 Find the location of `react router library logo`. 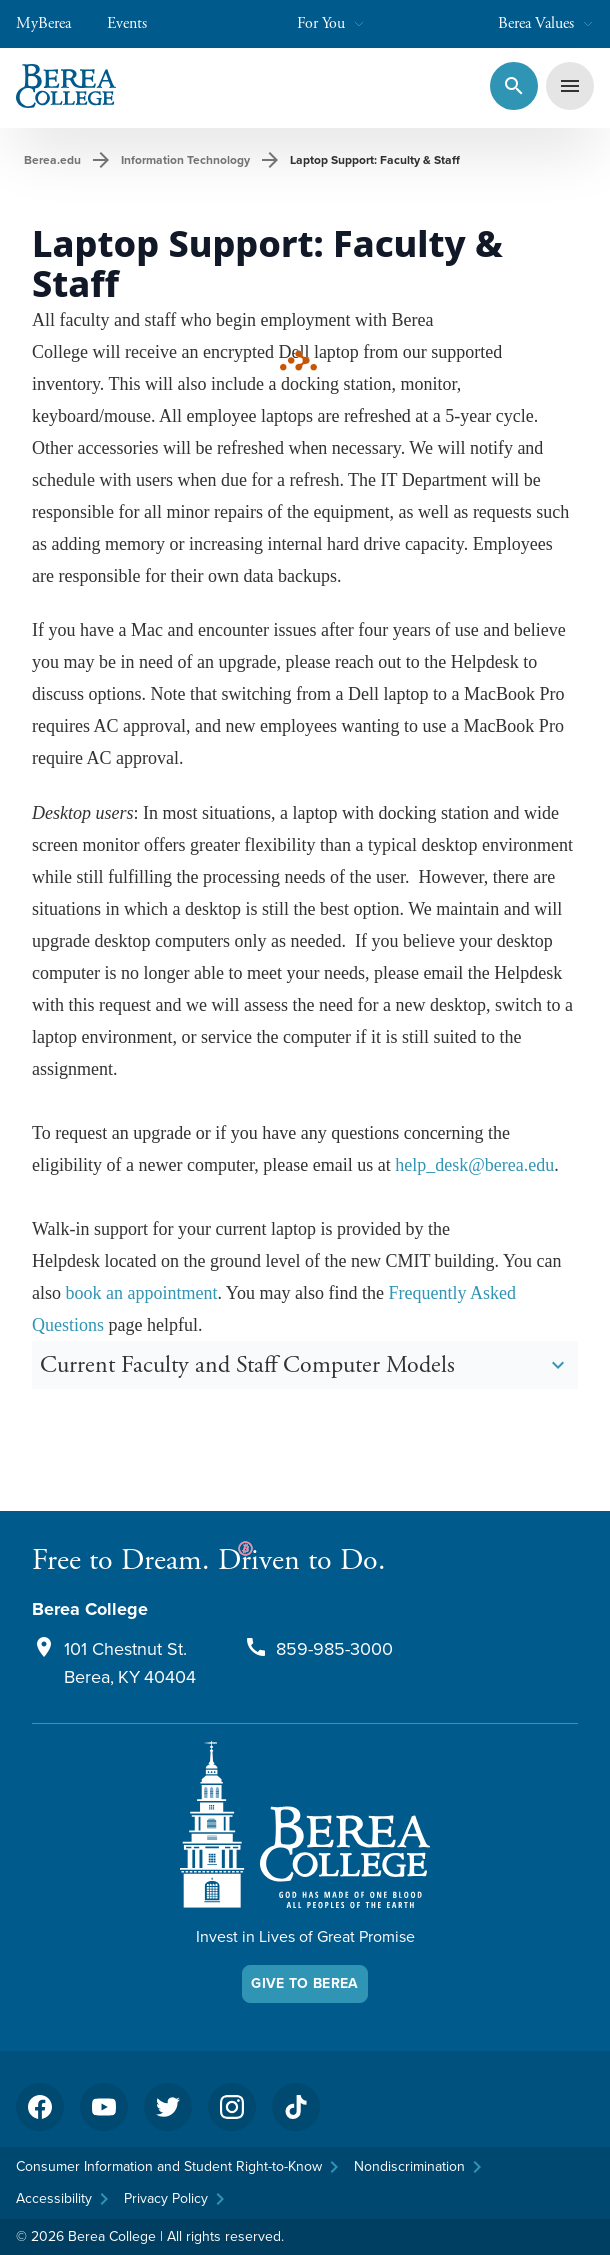

react router library logo is located at coordinates (298, 360).